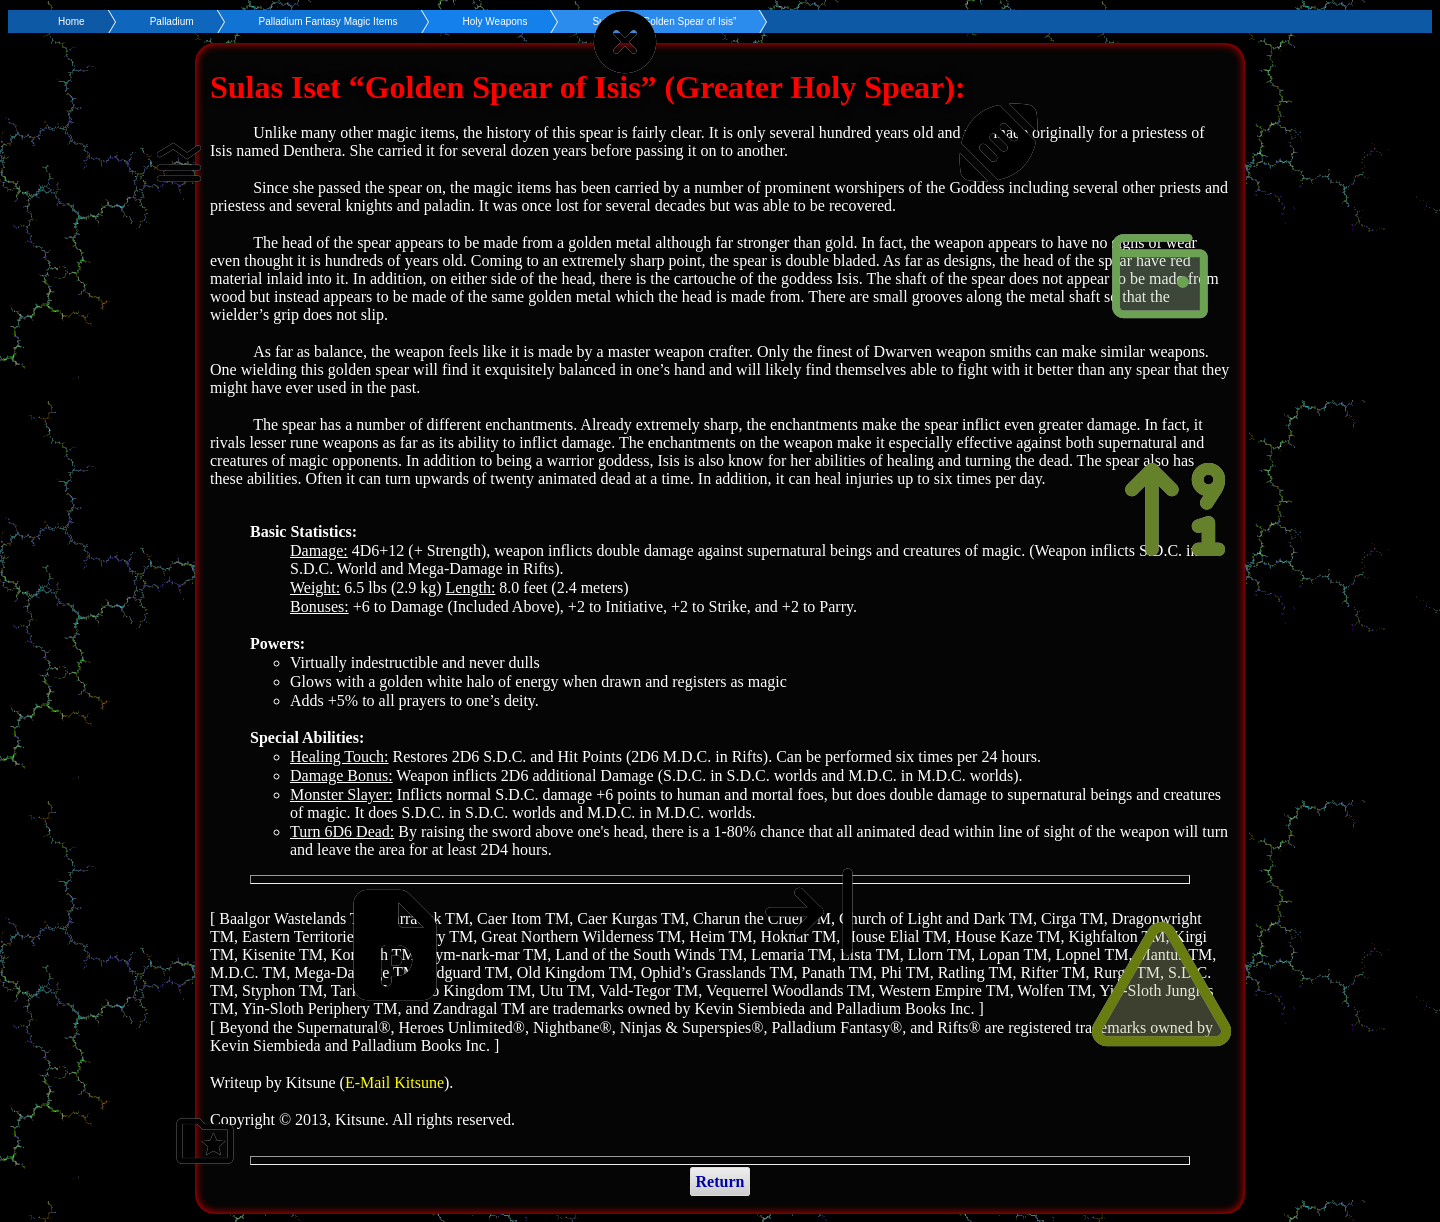 This screenshot has width=1440, height=1222. What do you see at coordinates (1158, 280) in the screenshot?
I see `access your wallet or payment methods` at bounding box center [1158, 280].